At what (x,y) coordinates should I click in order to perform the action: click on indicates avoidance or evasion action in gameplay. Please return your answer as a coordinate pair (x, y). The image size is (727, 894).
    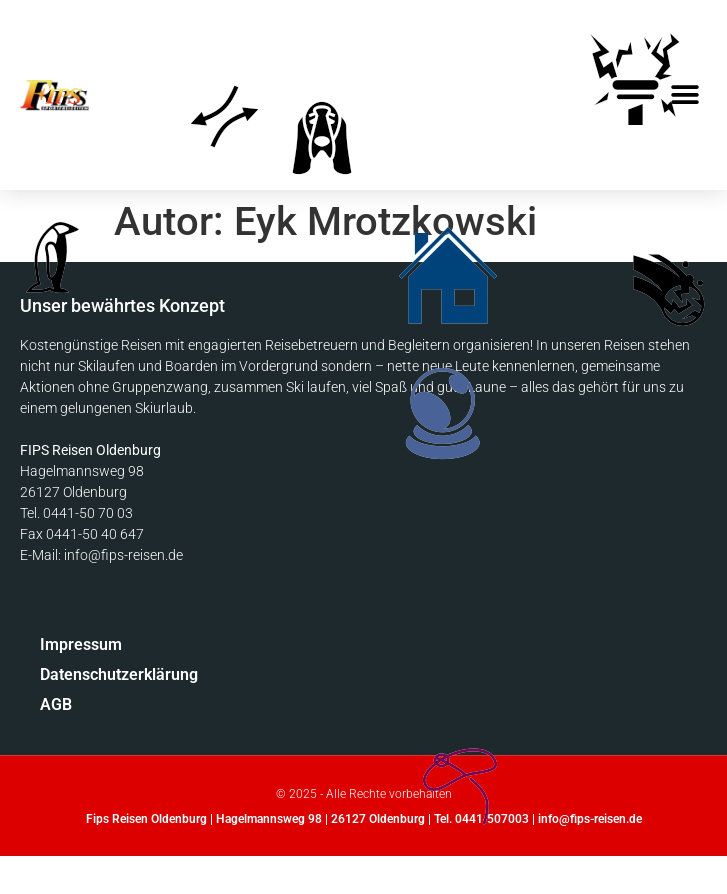
    Looking at the image, I should click on (224, 116).